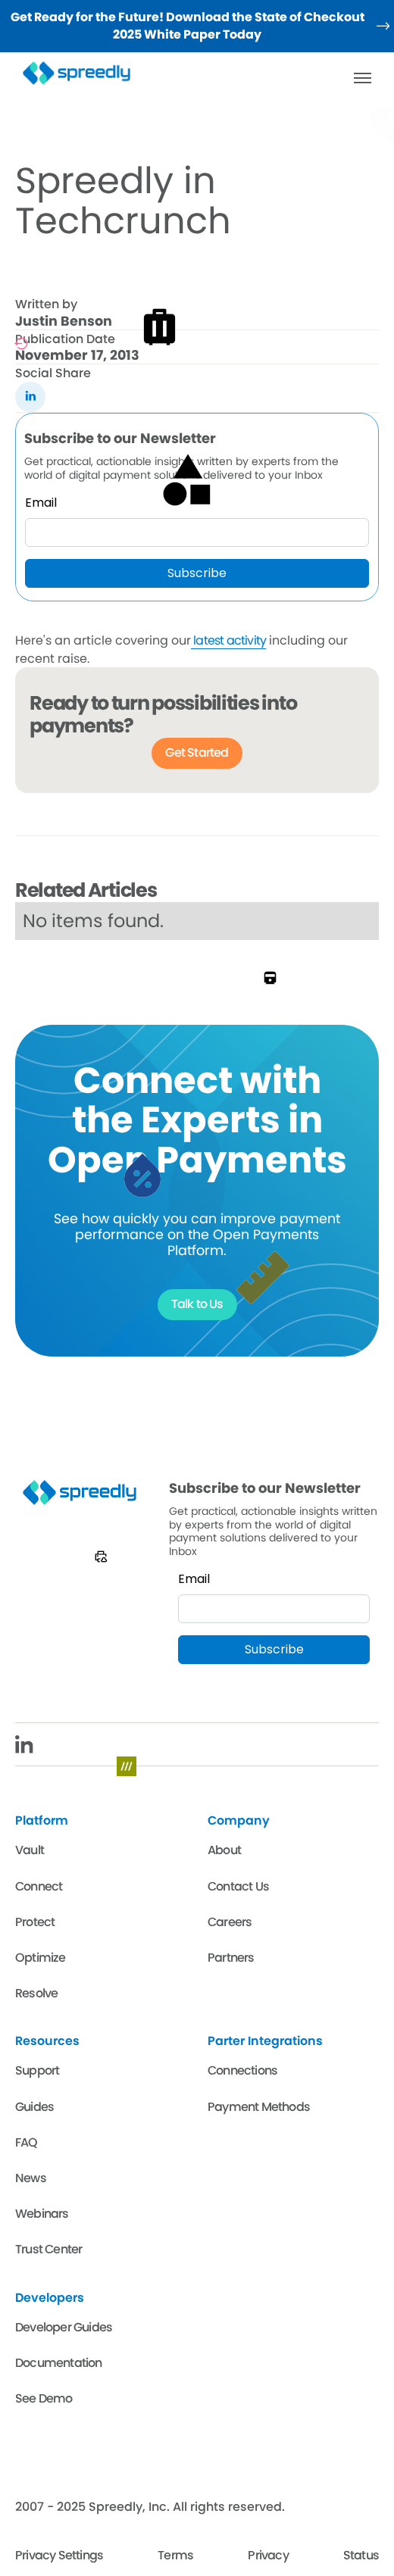 Image resolution: width=394 pixels, height=2576 pixels. Describe the element at coordinates (263, 1276) in the screenshot. I see `access measurement or ruler tool` at that location.